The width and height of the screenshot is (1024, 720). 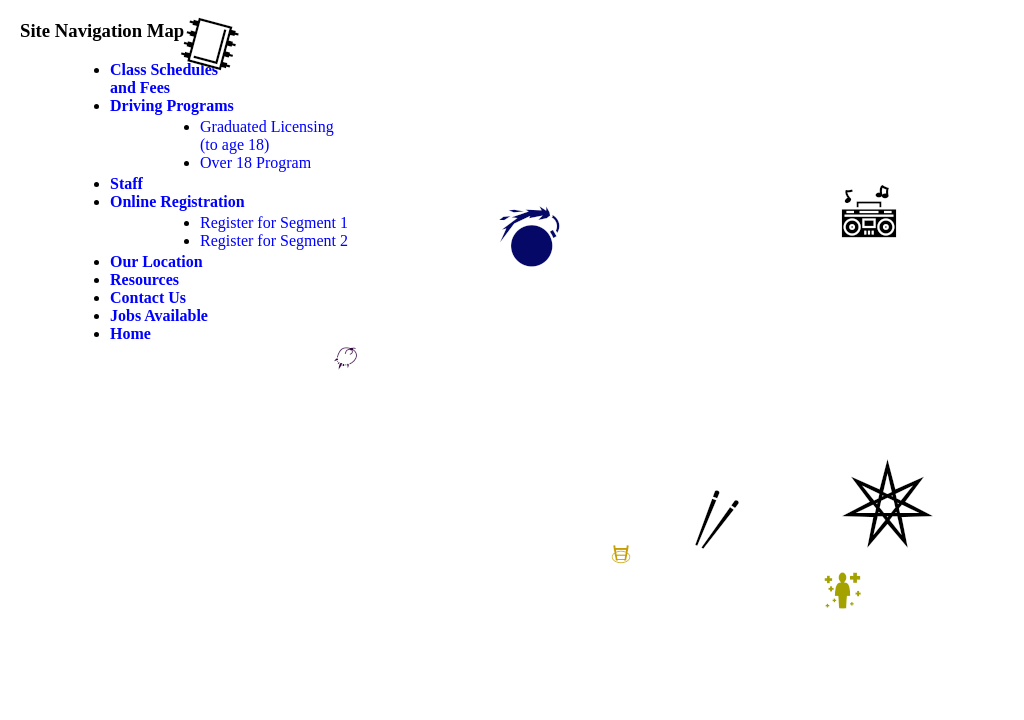 I want to click on open music player or audio controls, so click(x=869, y=212).